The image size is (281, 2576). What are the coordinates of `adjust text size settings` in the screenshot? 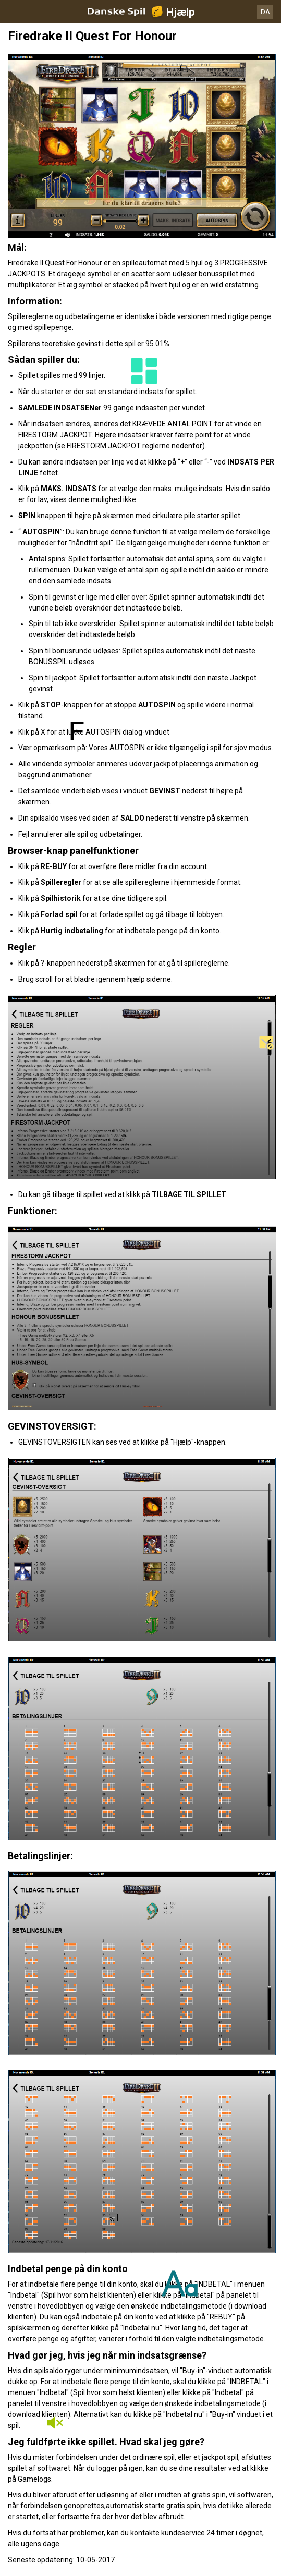 It's located at (180, 2284).